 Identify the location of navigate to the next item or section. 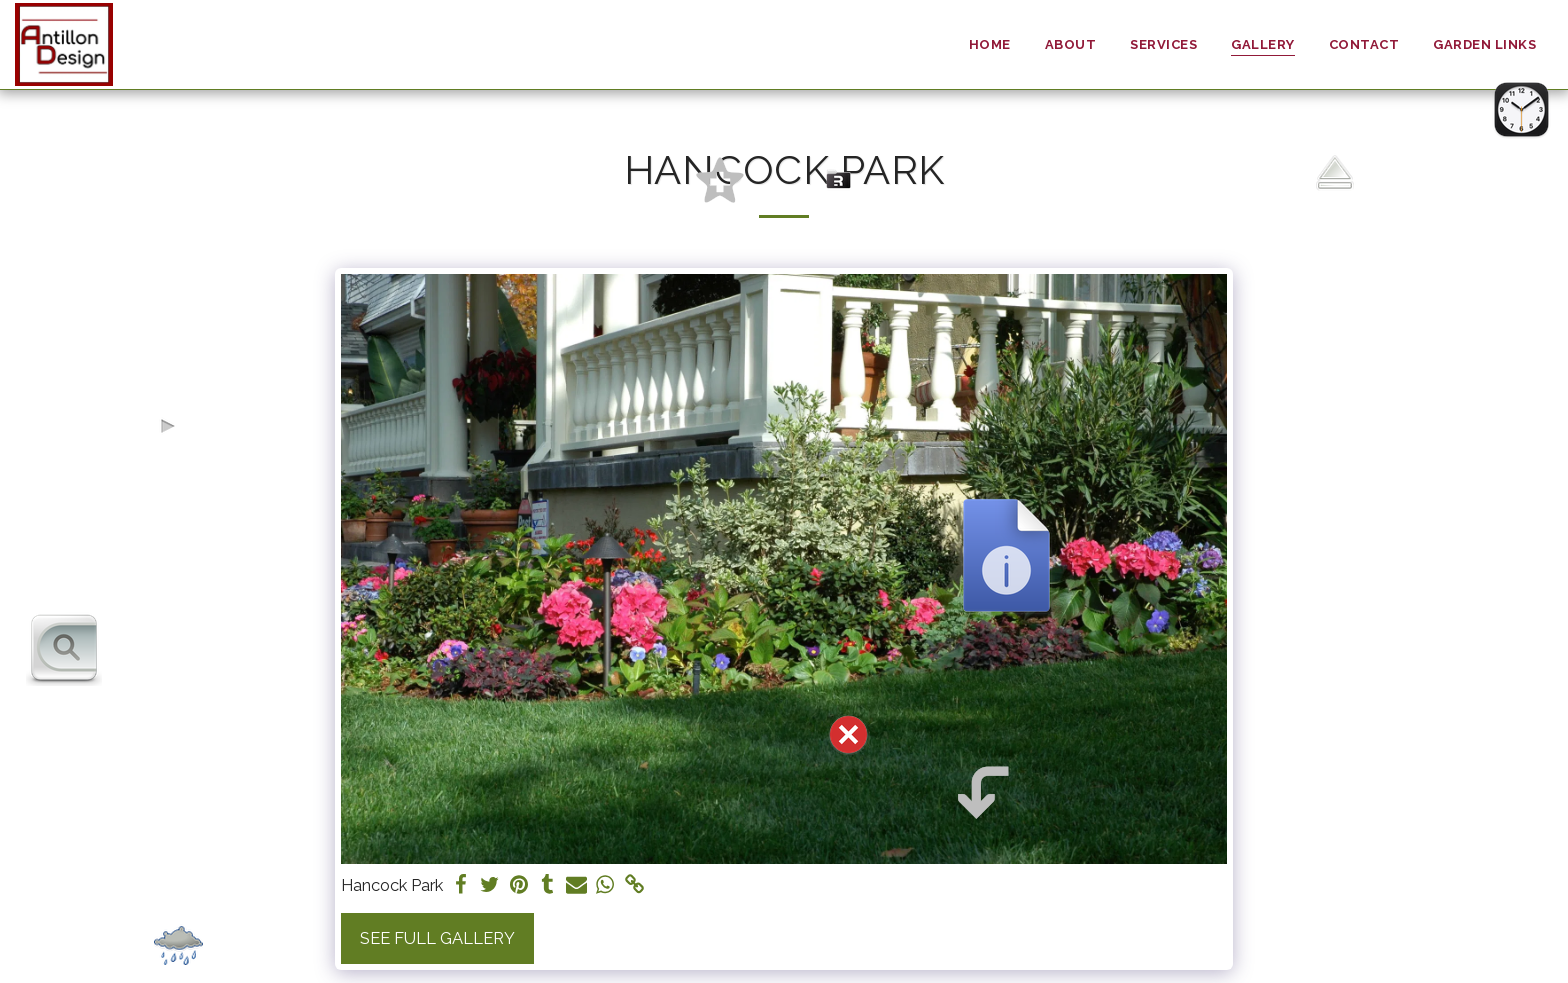
(169, 427).